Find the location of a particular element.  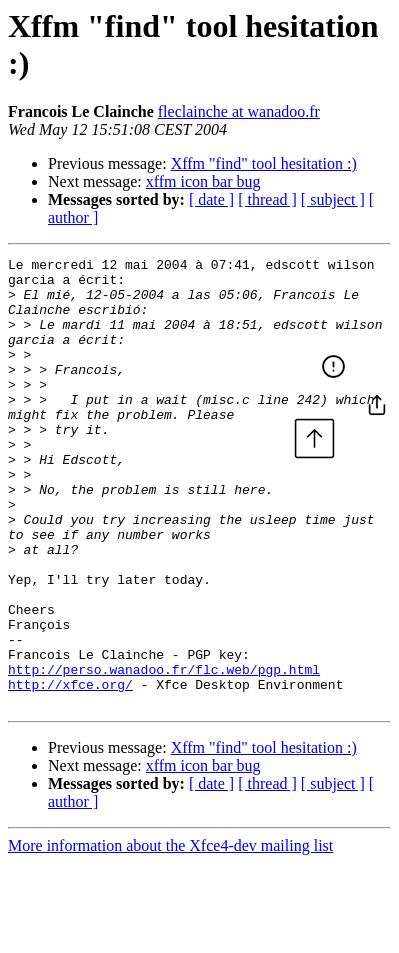

indicates a warning or alert message is located at coordinates (333, 366).